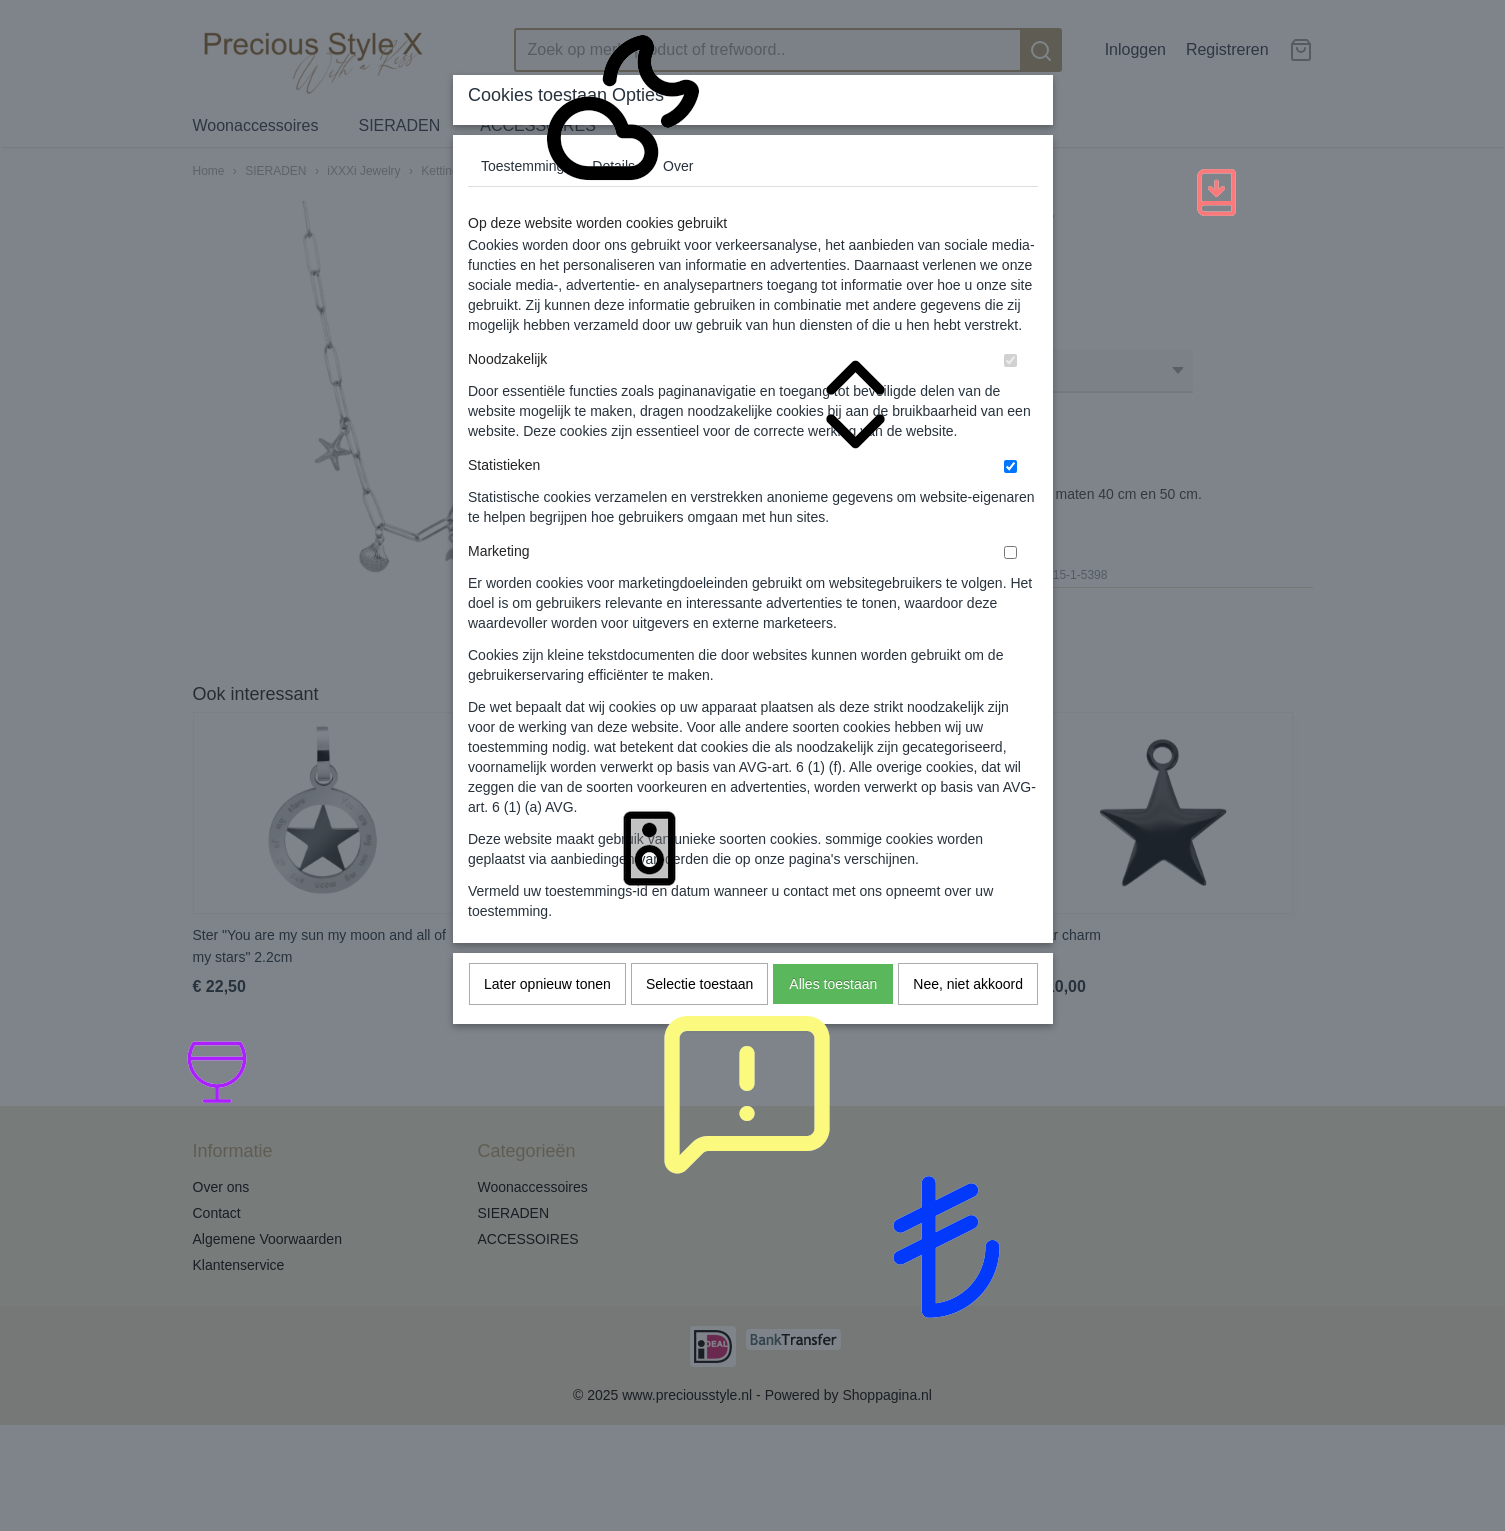 The height and width of the screenshot is (1531, 1505). Describe the element at coordinates (623, 103) in the screenshot. I see `indicates nighttime or evening weather conditions` at that location.